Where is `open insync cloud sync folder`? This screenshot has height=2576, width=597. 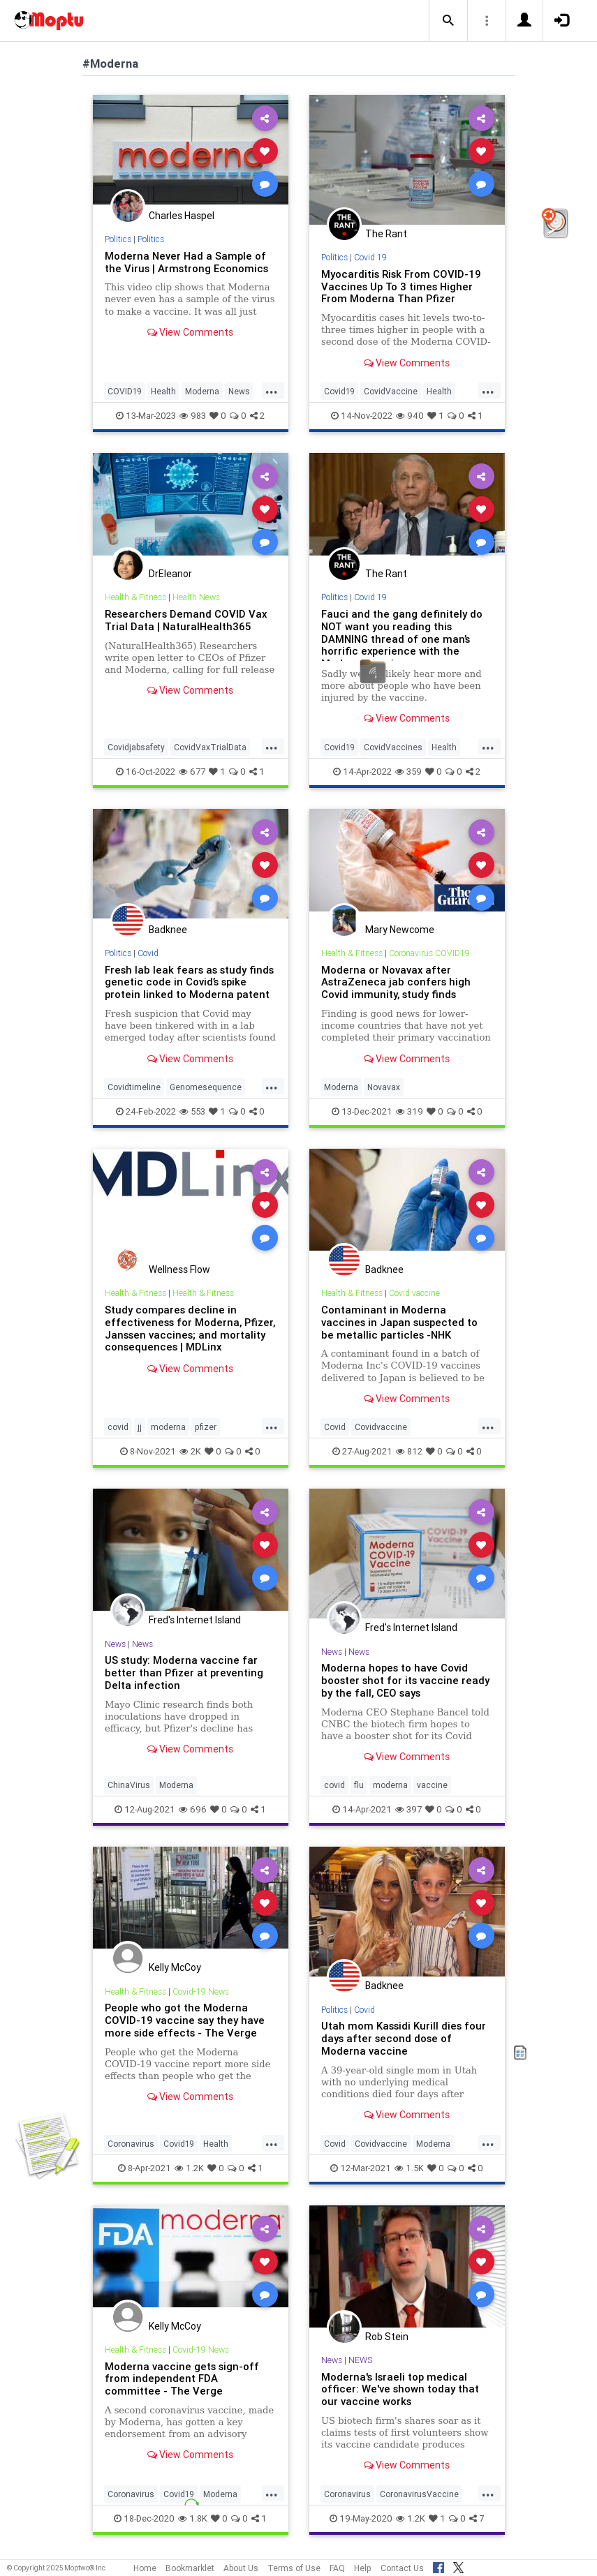 open insync cloud sync folder is located at coordinates (373, 671).